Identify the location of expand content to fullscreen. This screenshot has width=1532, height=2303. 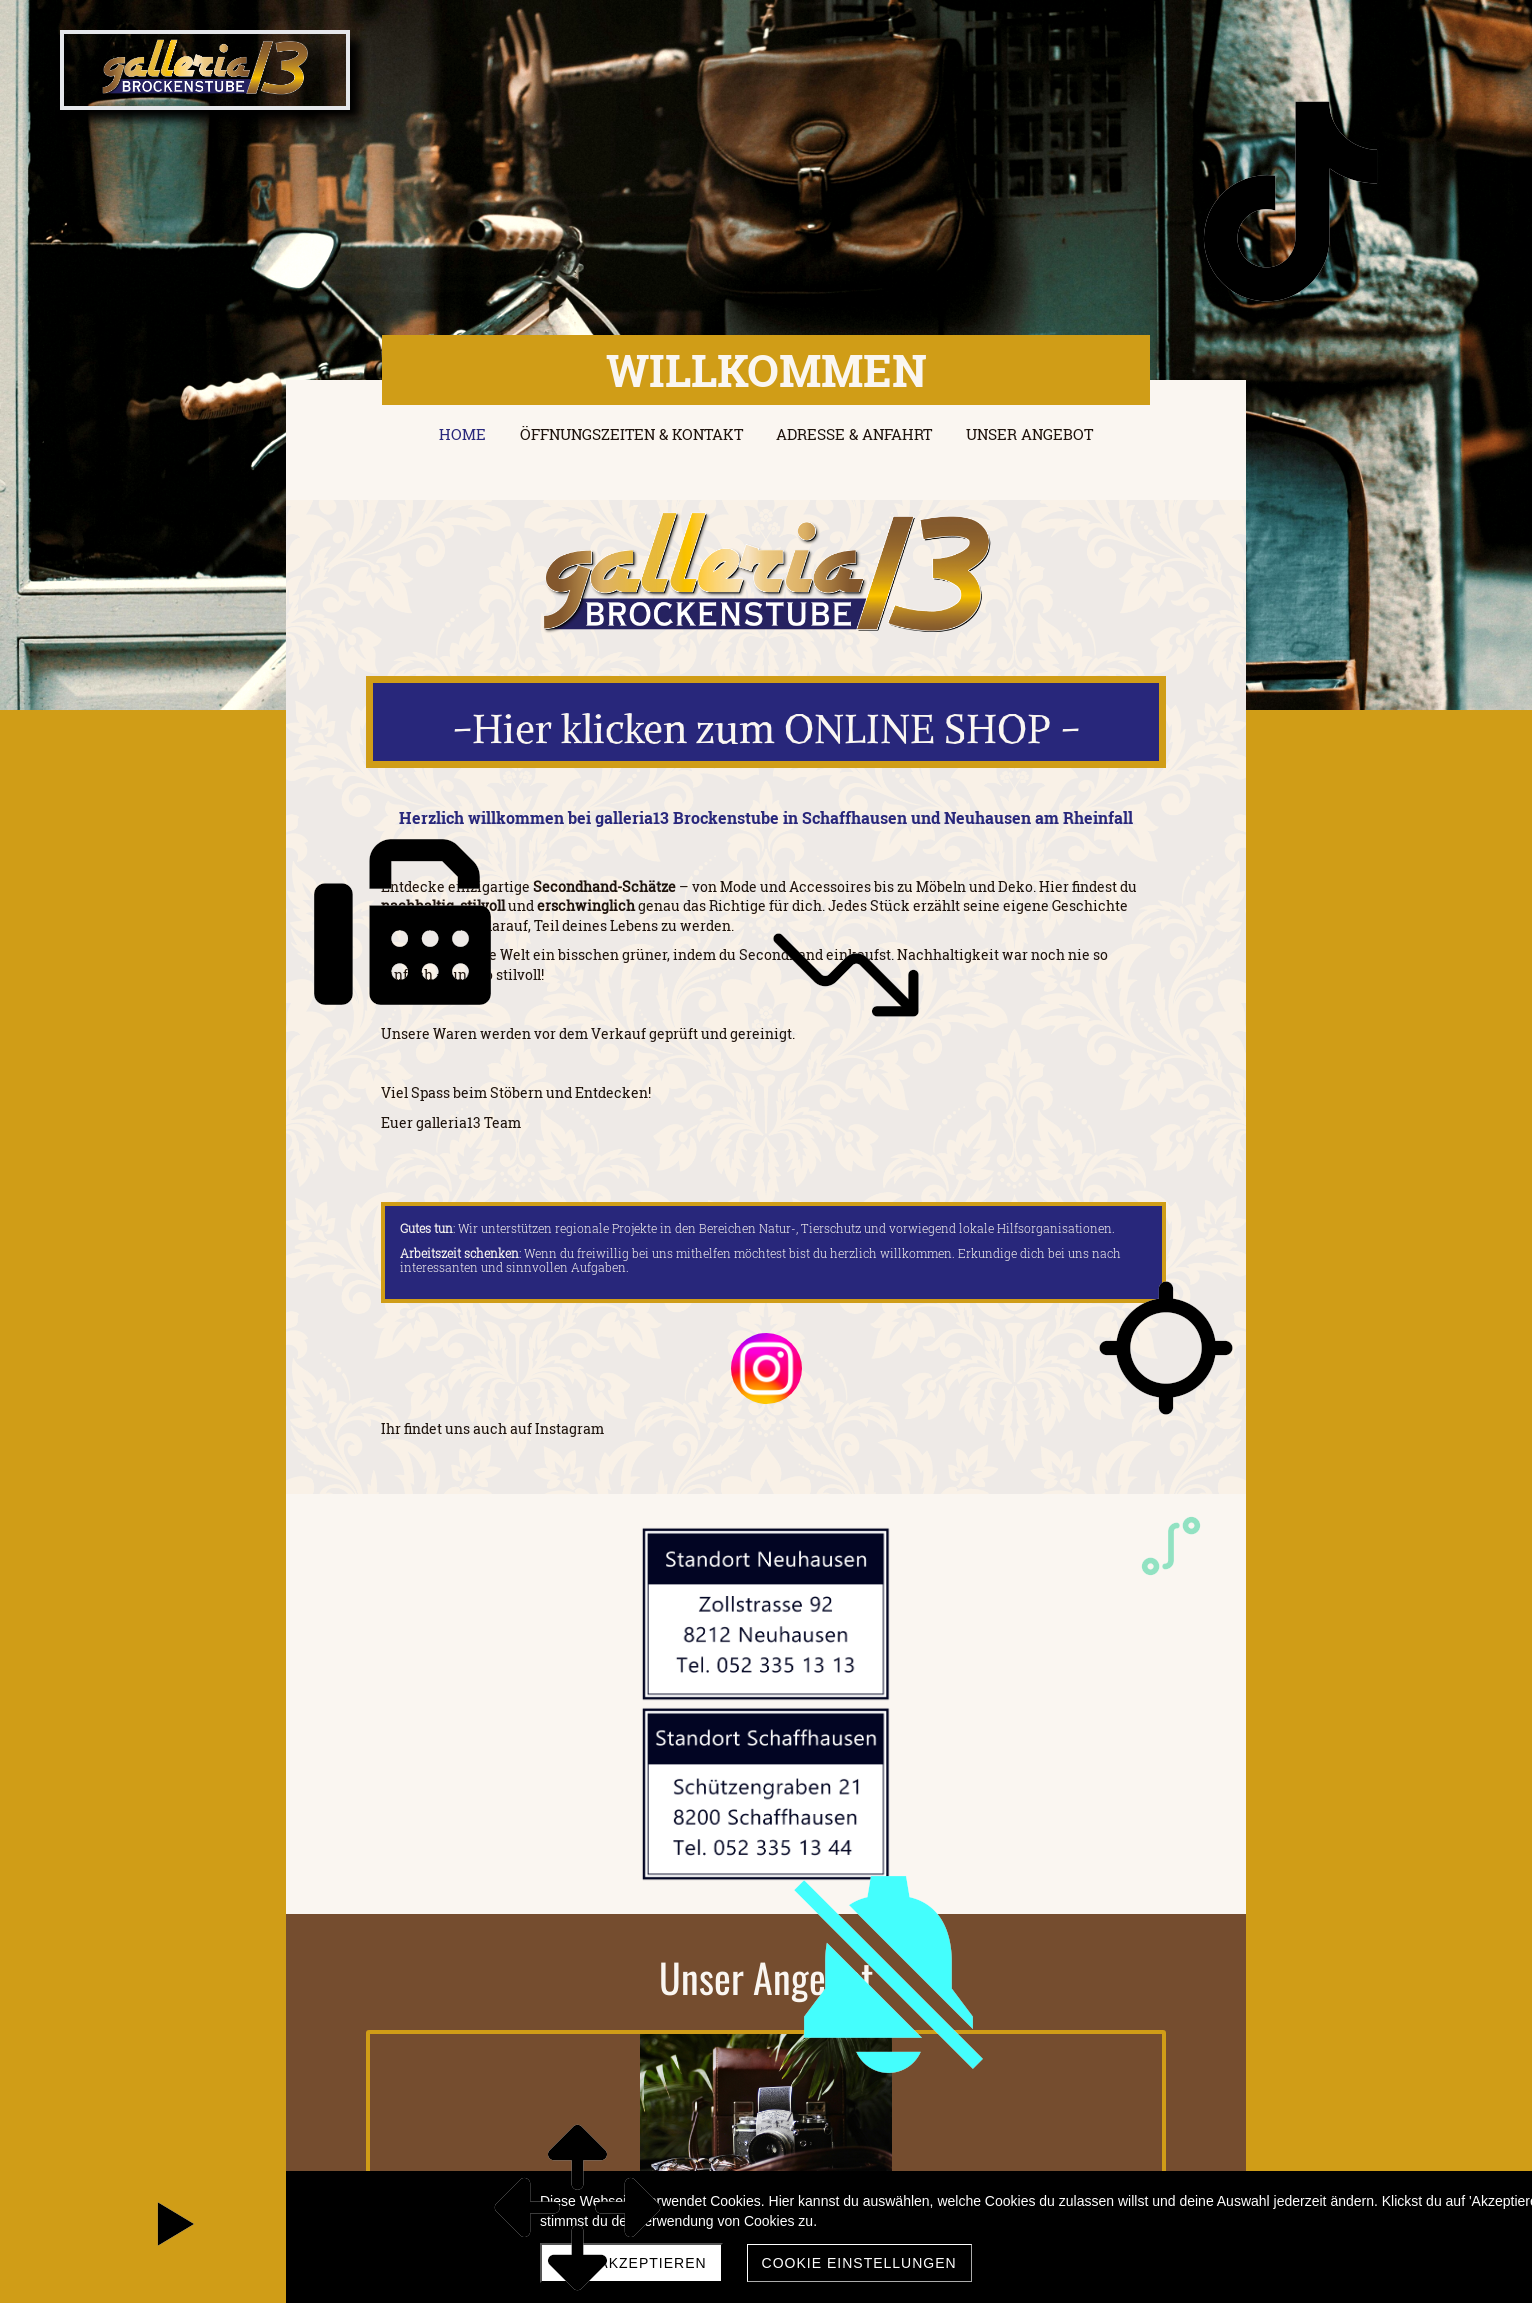
(577, 2207).